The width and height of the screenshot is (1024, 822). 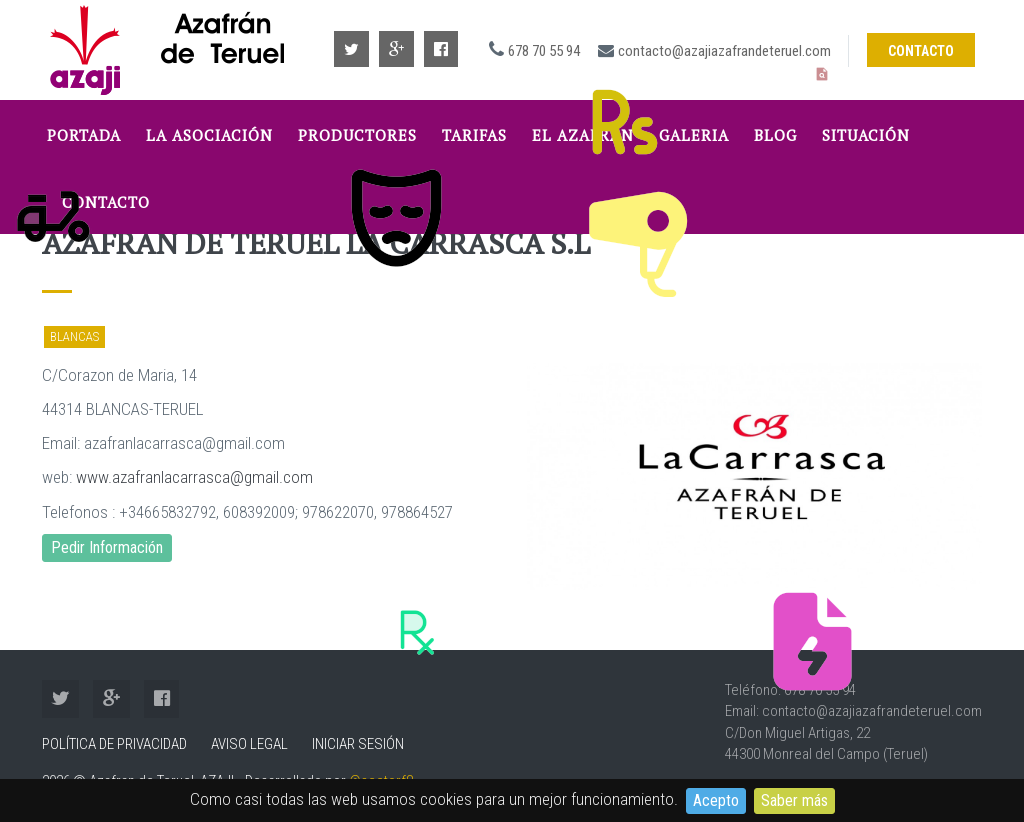 What do you see at coordinates (53, 216) in the screenshot?
I see `select moped or scooter delivery option` at bounding box center [53, 216].